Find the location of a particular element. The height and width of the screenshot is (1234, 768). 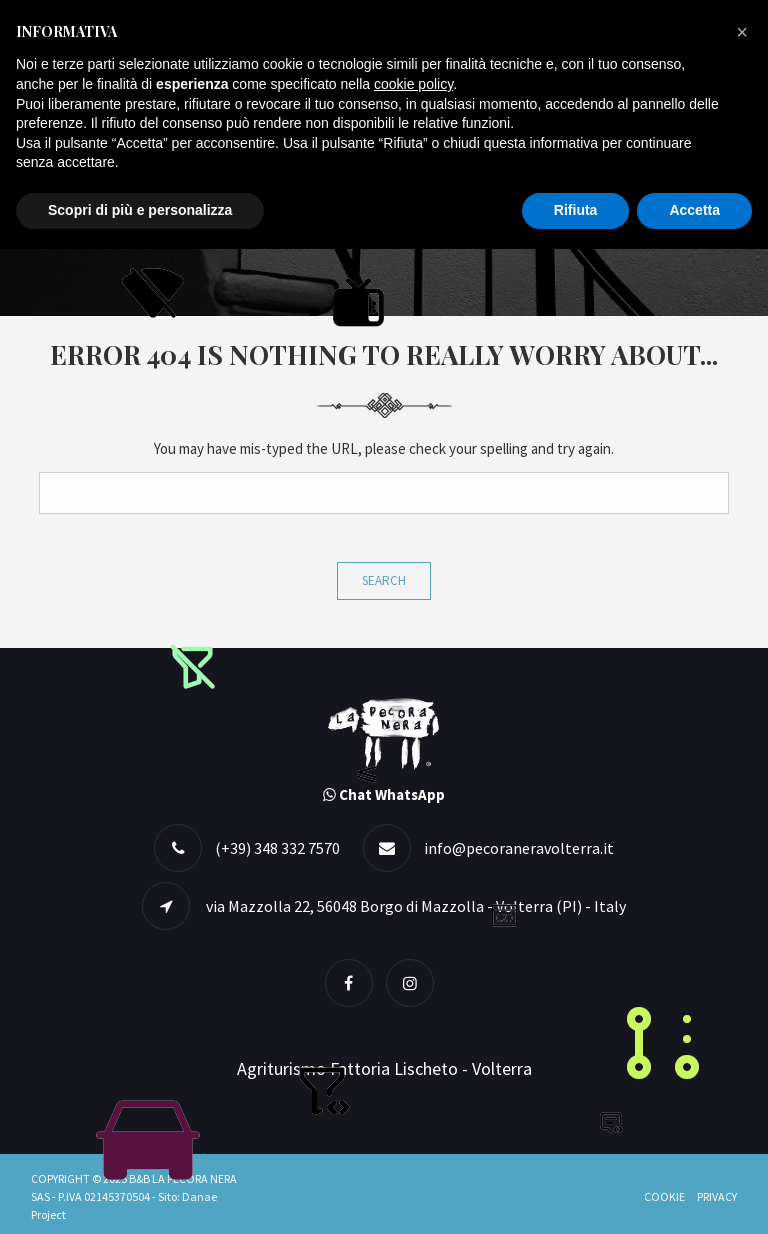

view grouped variables in debug panel is located at coordinates (504, 915).